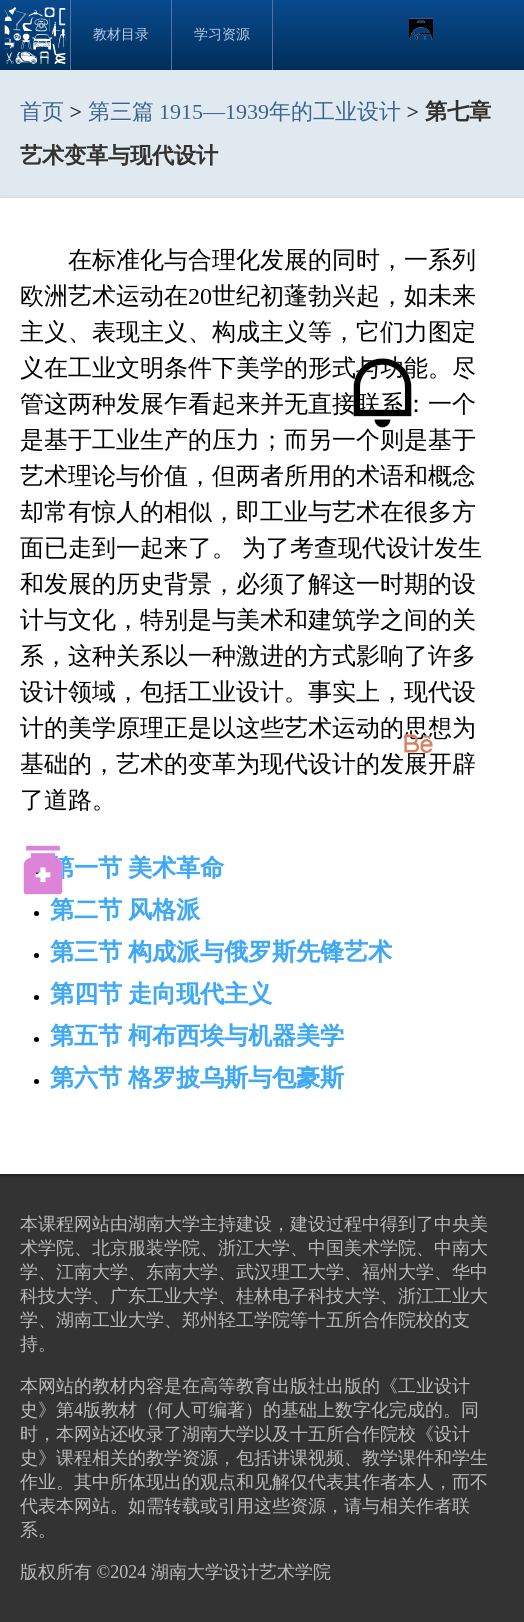 Image resolution: width=524 pixels, height=1622 pixels. I want to click on visit behance profile or portfolio, so click(418, 743).